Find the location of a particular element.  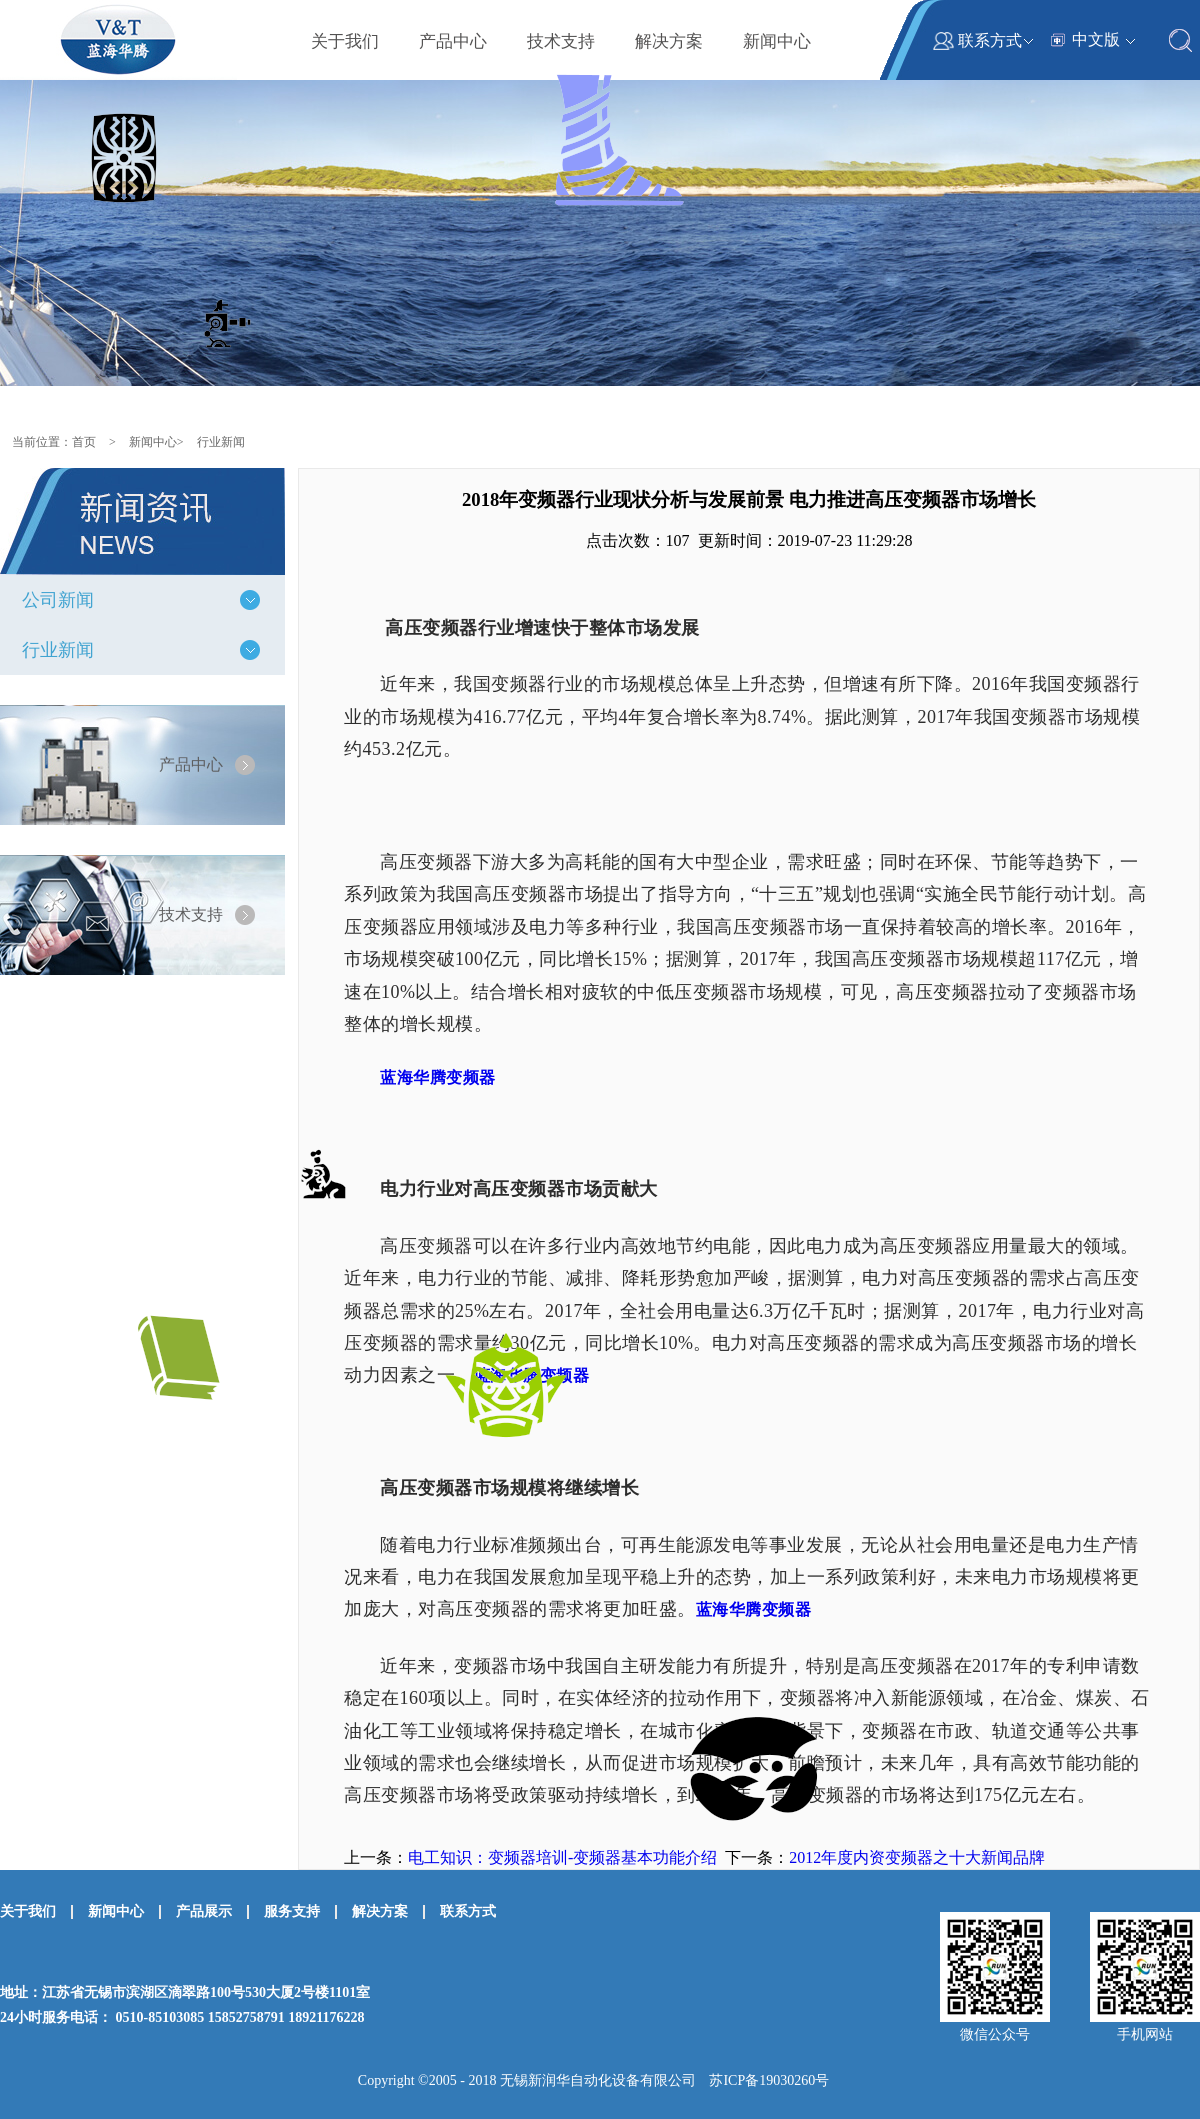

select orc character or race is located at coordinates (506, 1385).